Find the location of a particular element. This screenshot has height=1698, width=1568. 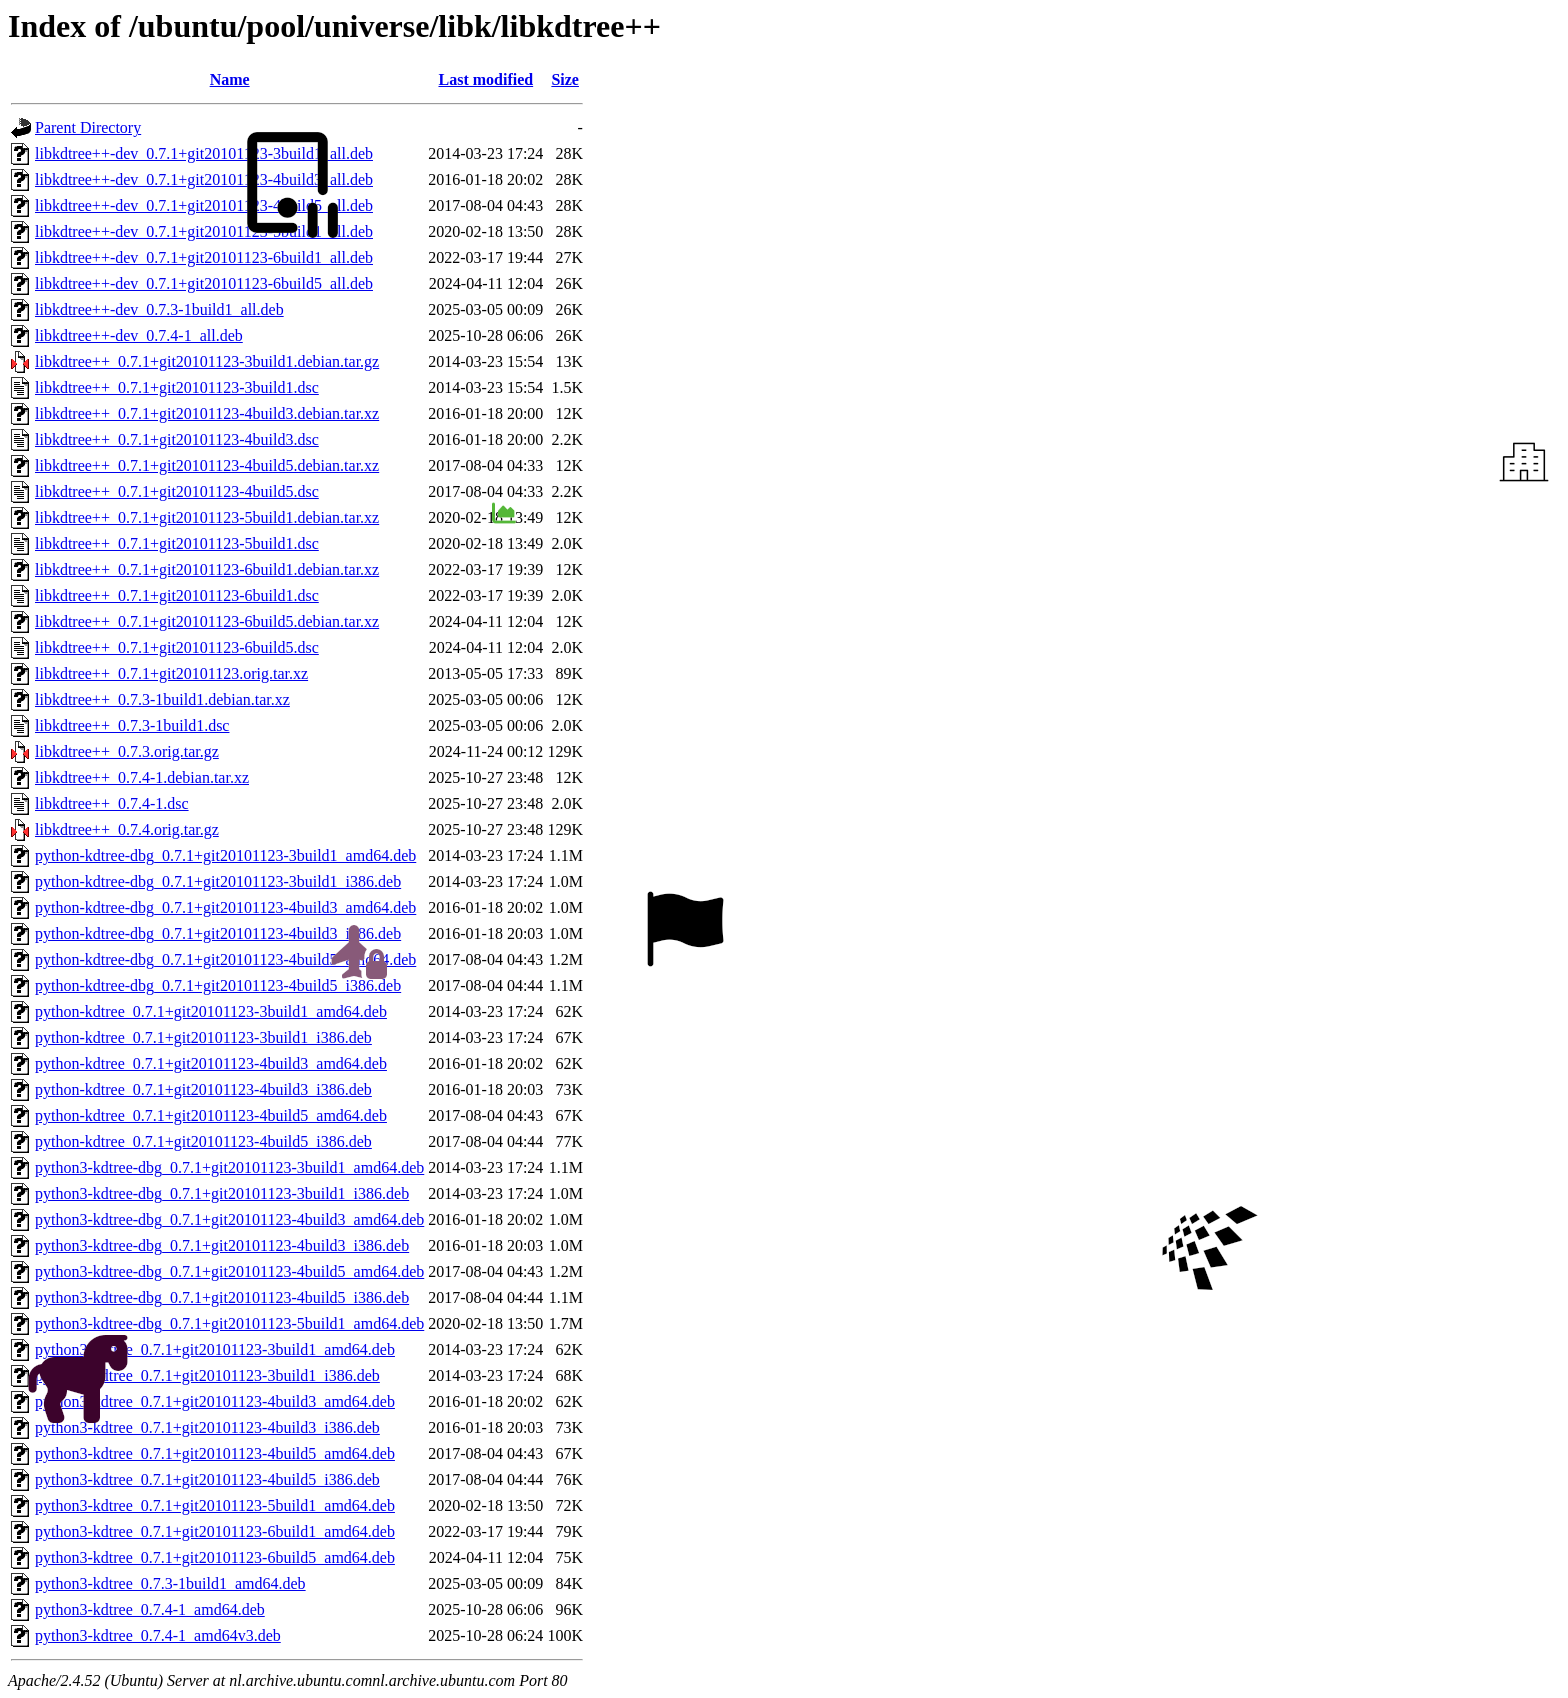

indicates equestrian or horse-related content is located at coordinates (78, 1379).